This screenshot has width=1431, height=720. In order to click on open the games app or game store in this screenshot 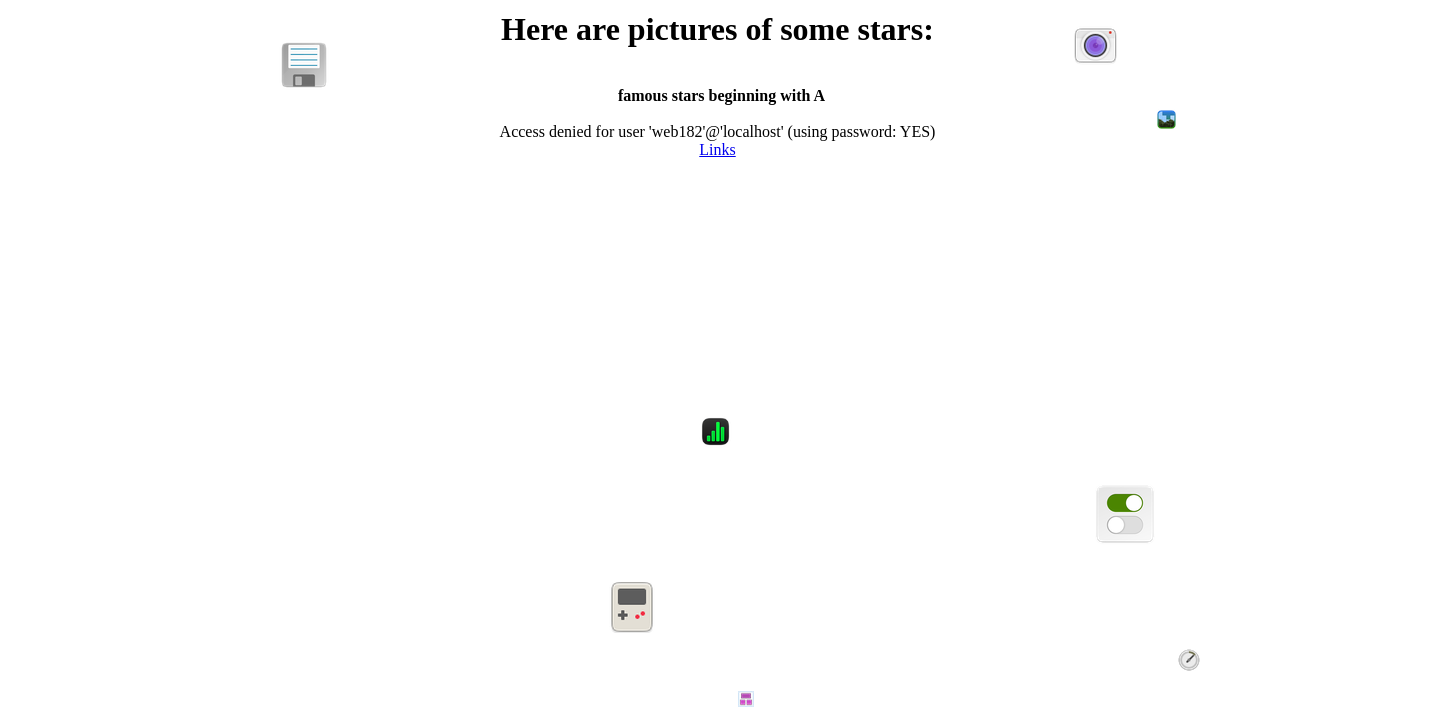, I will do `click(632, 607)`.